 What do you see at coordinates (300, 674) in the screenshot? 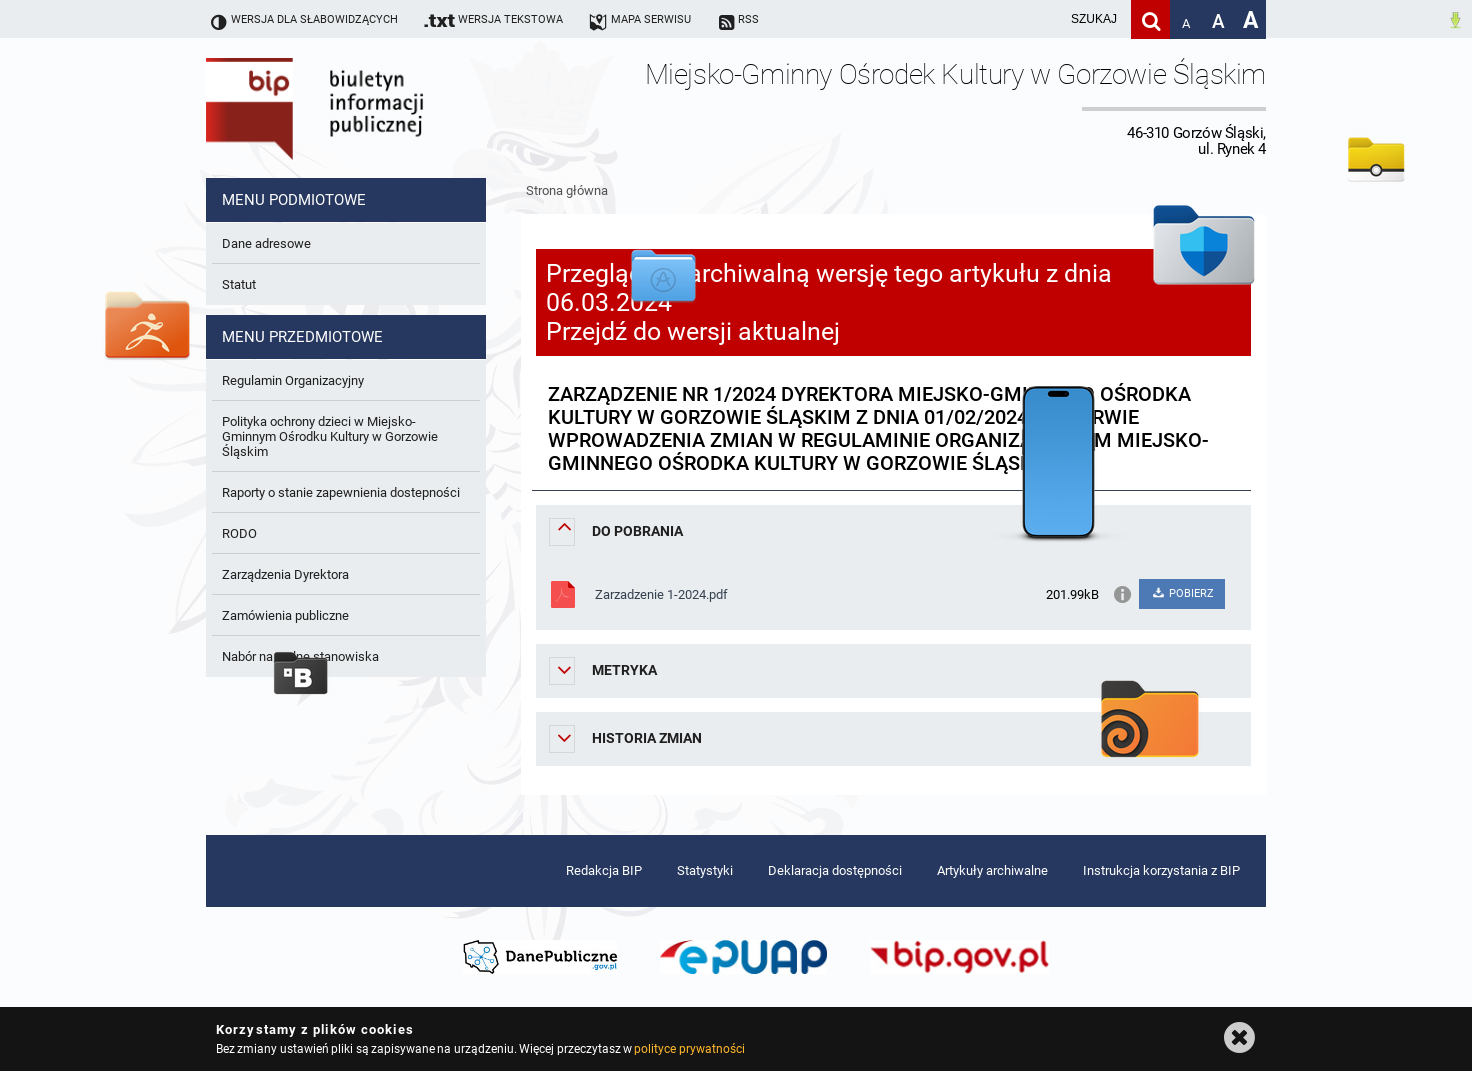
I see `open bethesda.net game files folder` at bounding box center [300, 674].